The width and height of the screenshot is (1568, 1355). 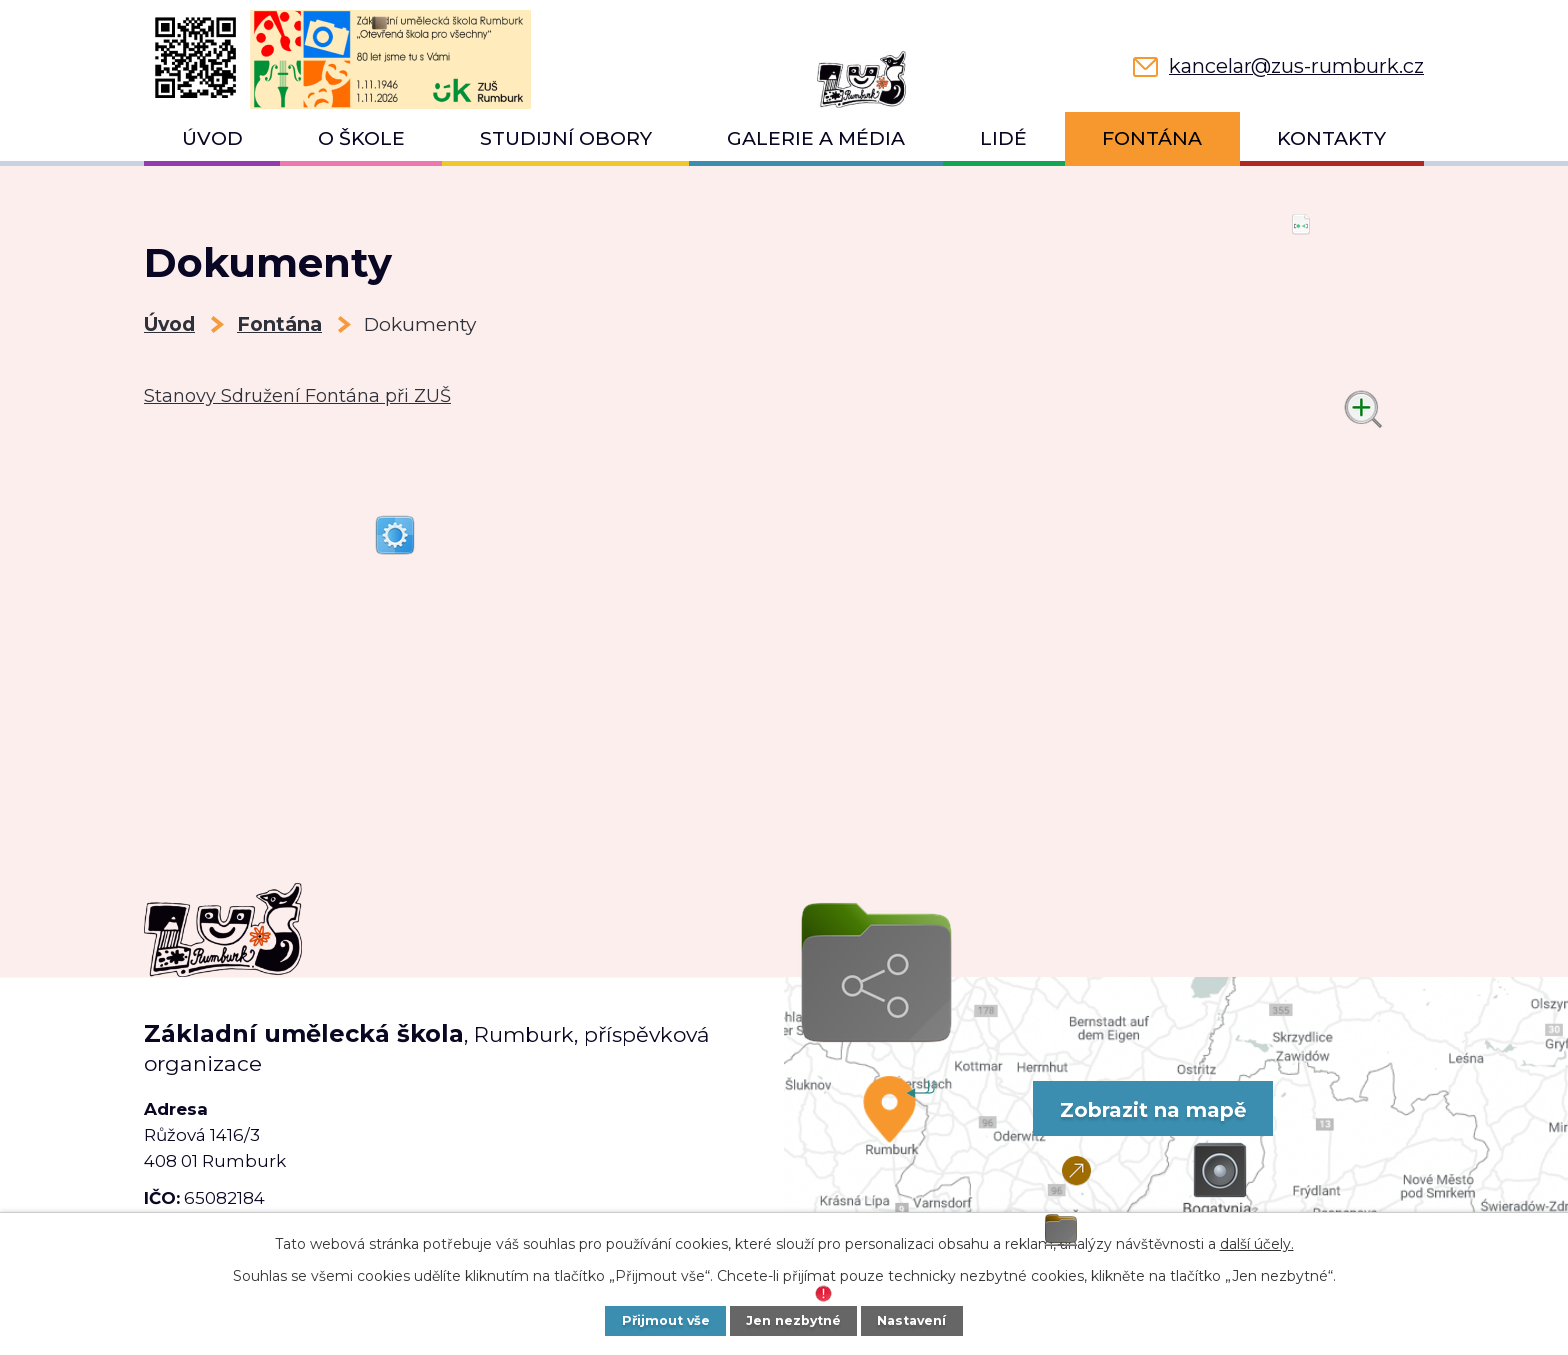 What do you see at coordinates (395, 535) in the screenshot?
I see `access system application settings` at bounding box center [395, 535].